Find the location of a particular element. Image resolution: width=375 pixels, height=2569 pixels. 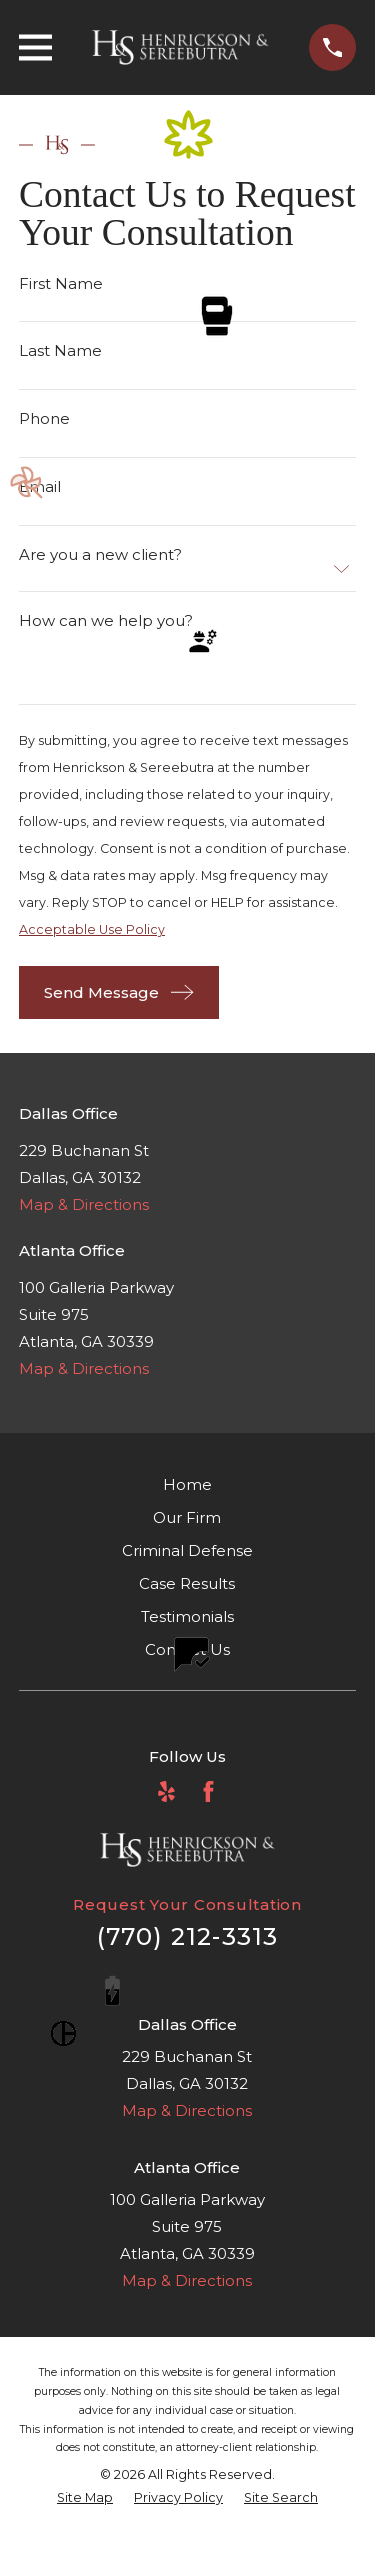

indicates battery is charging at 60% capacity is located at coordinates (112, 1990).